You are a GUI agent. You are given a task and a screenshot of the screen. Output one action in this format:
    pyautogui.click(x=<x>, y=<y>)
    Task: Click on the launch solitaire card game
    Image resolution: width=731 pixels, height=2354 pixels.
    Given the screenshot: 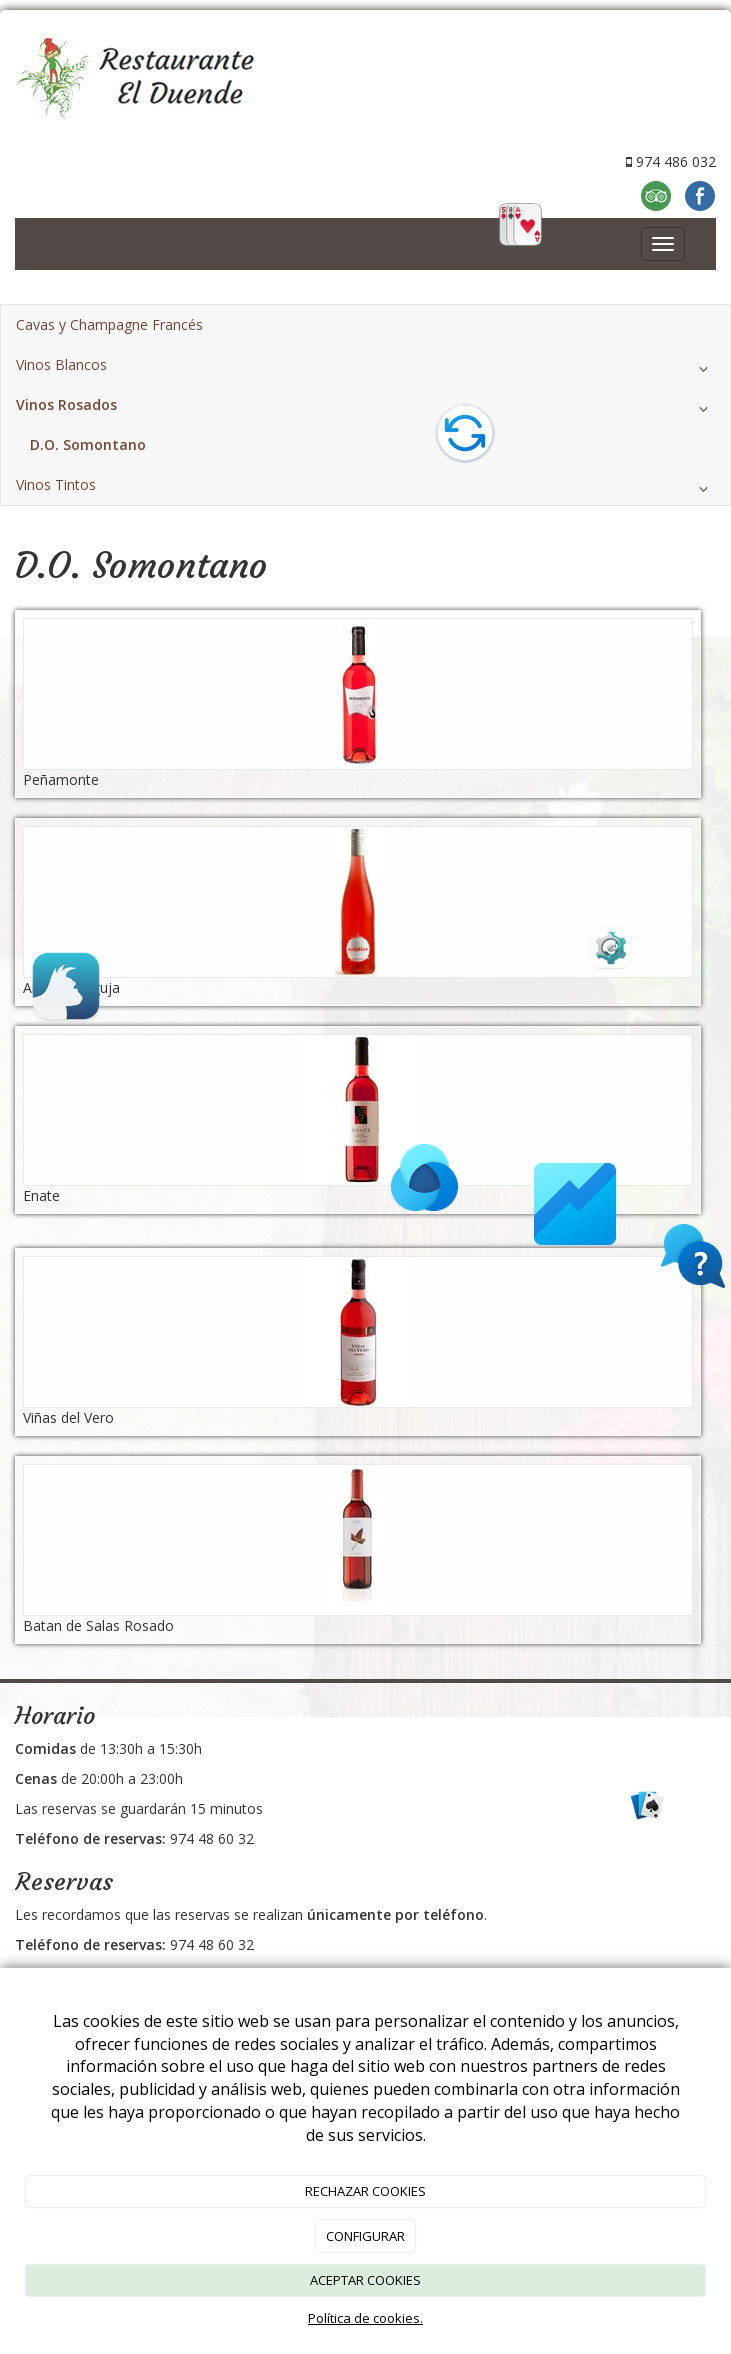 What is the action you would take?
    pyautogui.click(x=520, y=224)
    